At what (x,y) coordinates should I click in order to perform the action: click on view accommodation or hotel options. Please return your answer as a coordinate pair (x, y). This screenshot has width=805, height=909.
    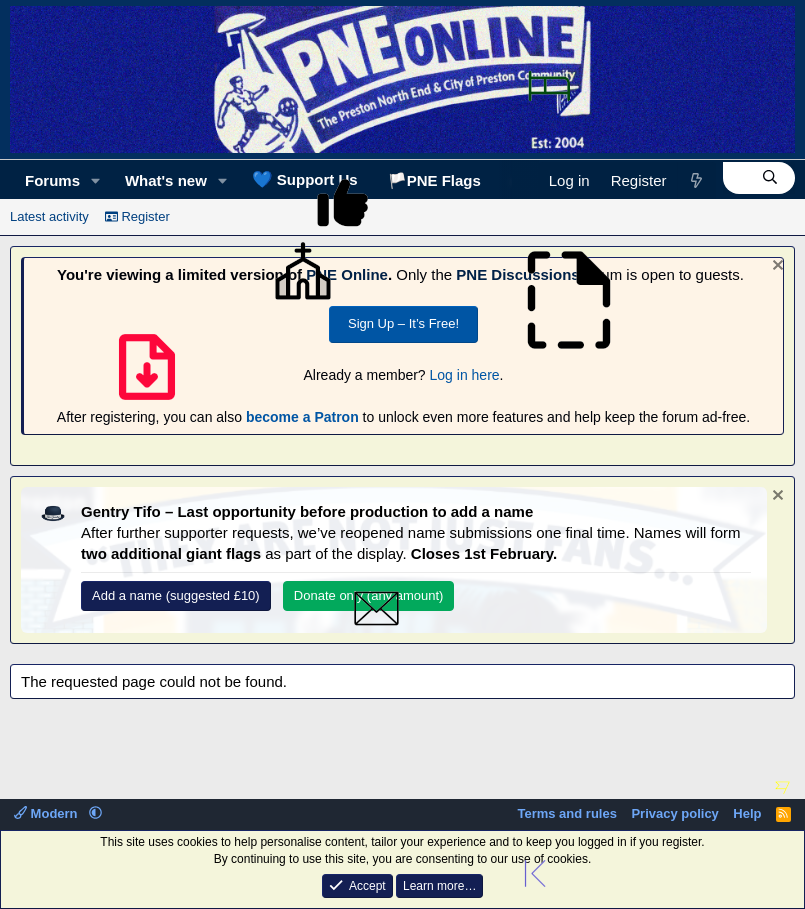
    Looking at the image, I should click on (548, 86).